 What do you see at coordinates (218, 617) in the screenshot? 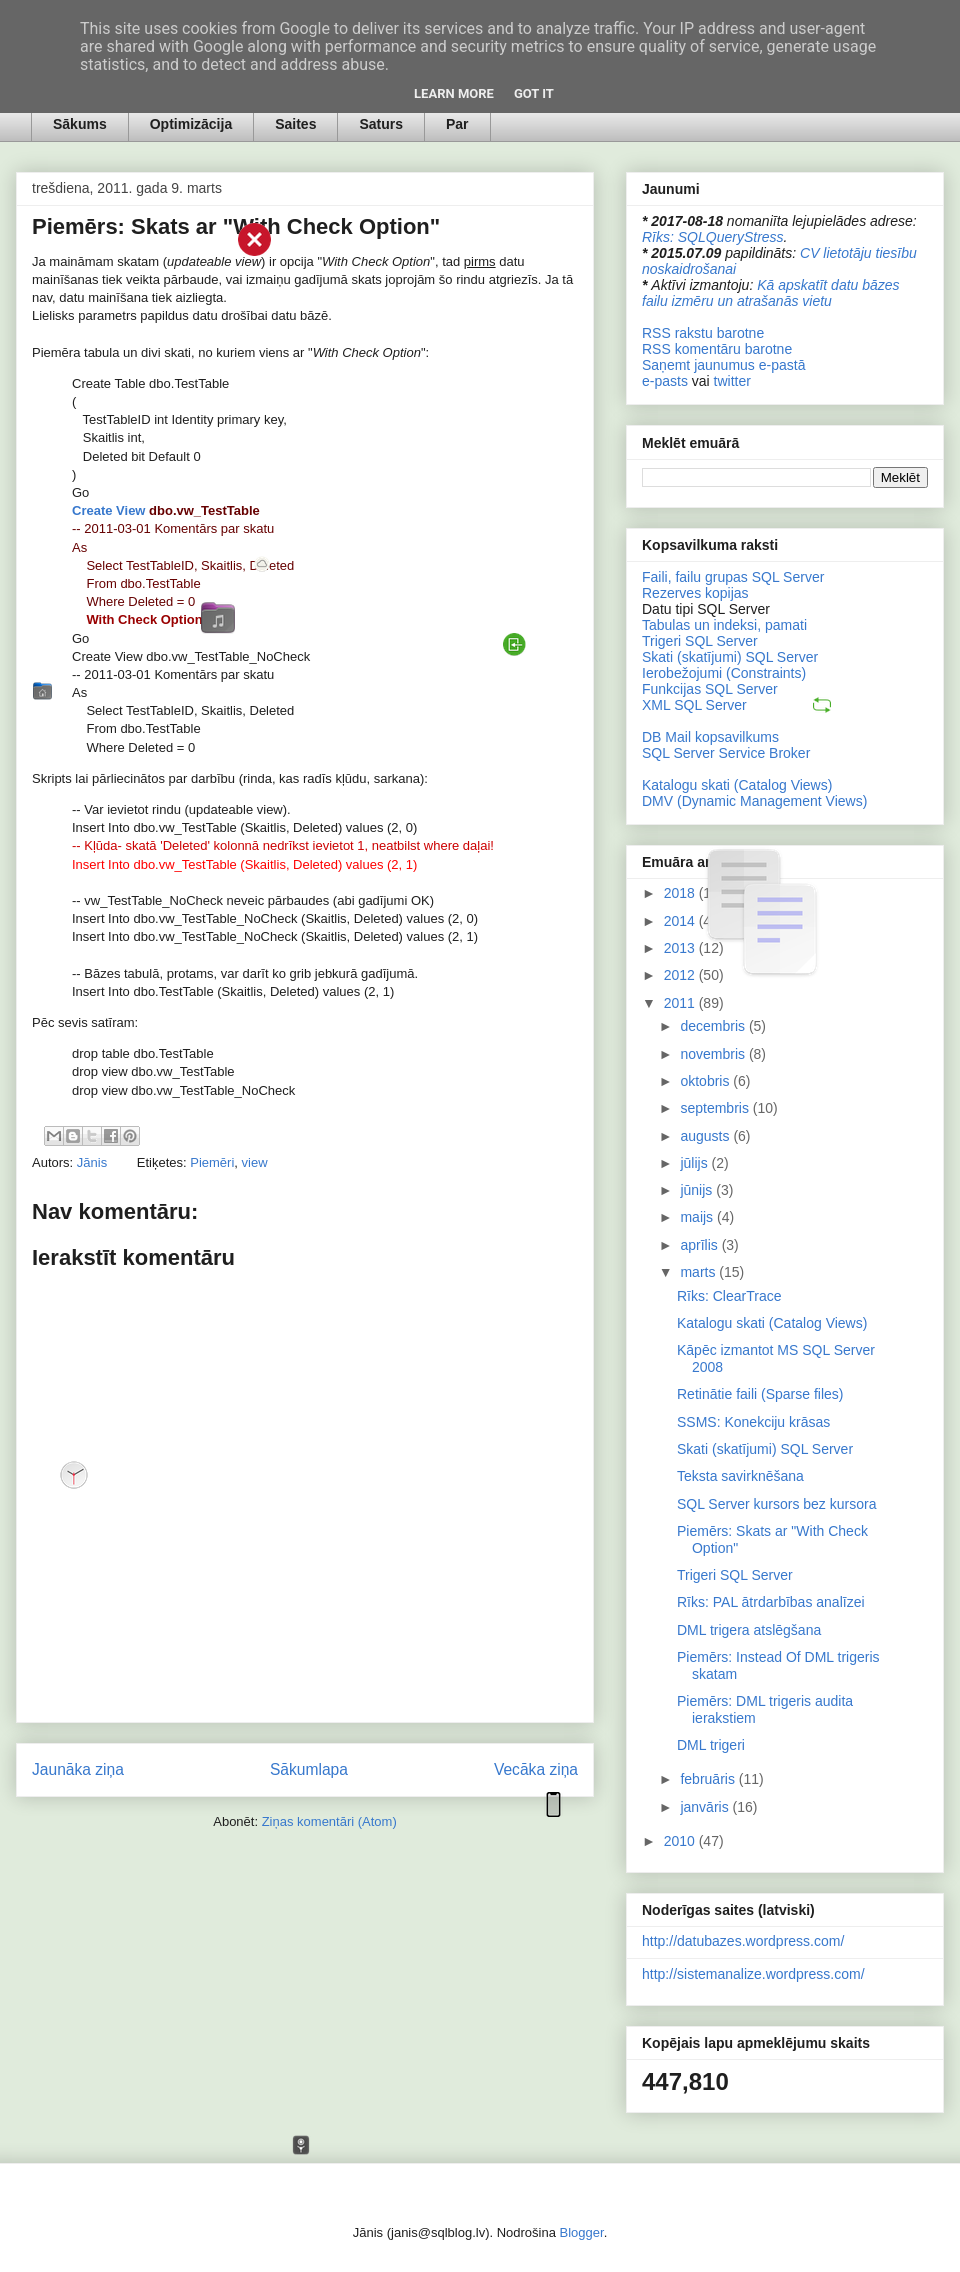
I see `open your music folder` at bounding box center [218, 617].